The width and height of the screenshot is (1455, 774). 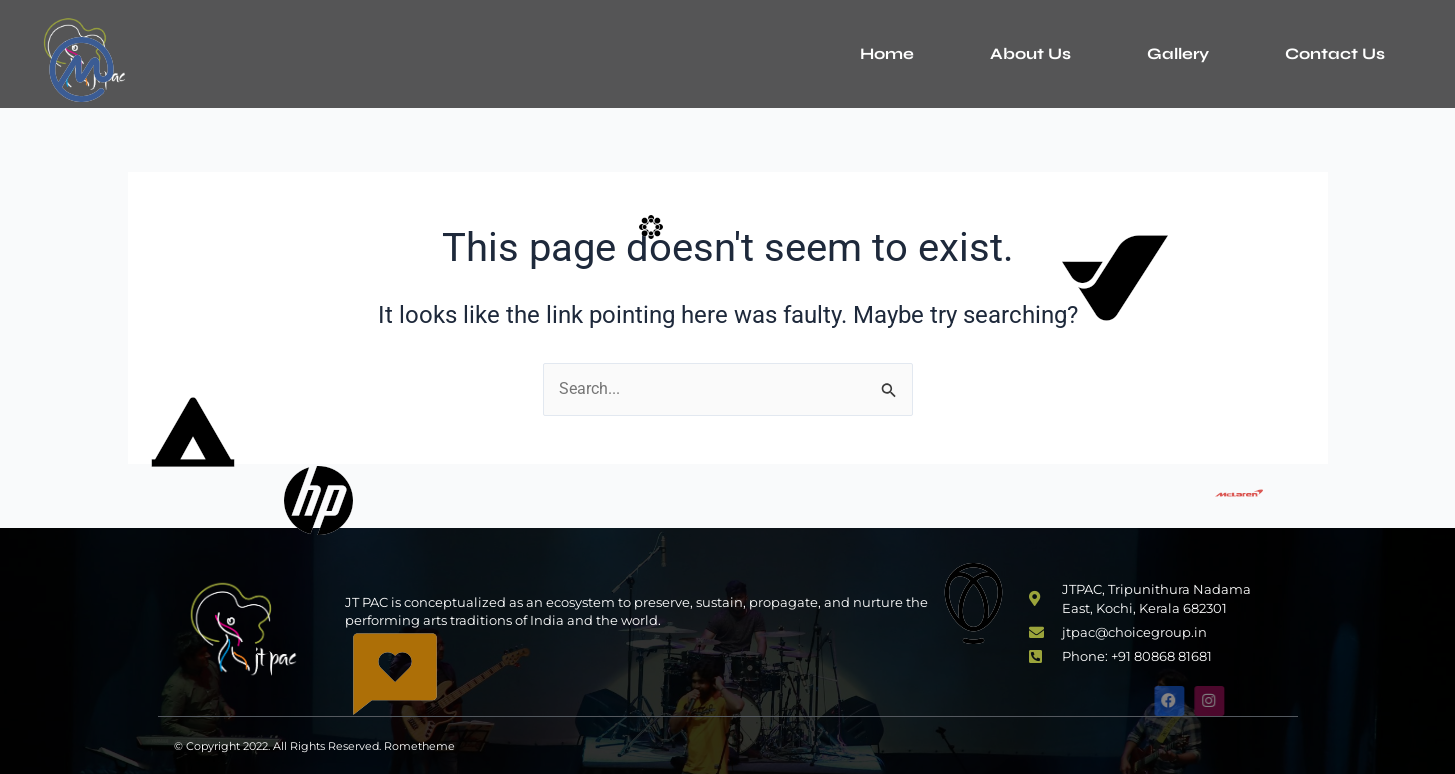 I want to click on open CoinMarketCap app, so click(x=81, y=69).